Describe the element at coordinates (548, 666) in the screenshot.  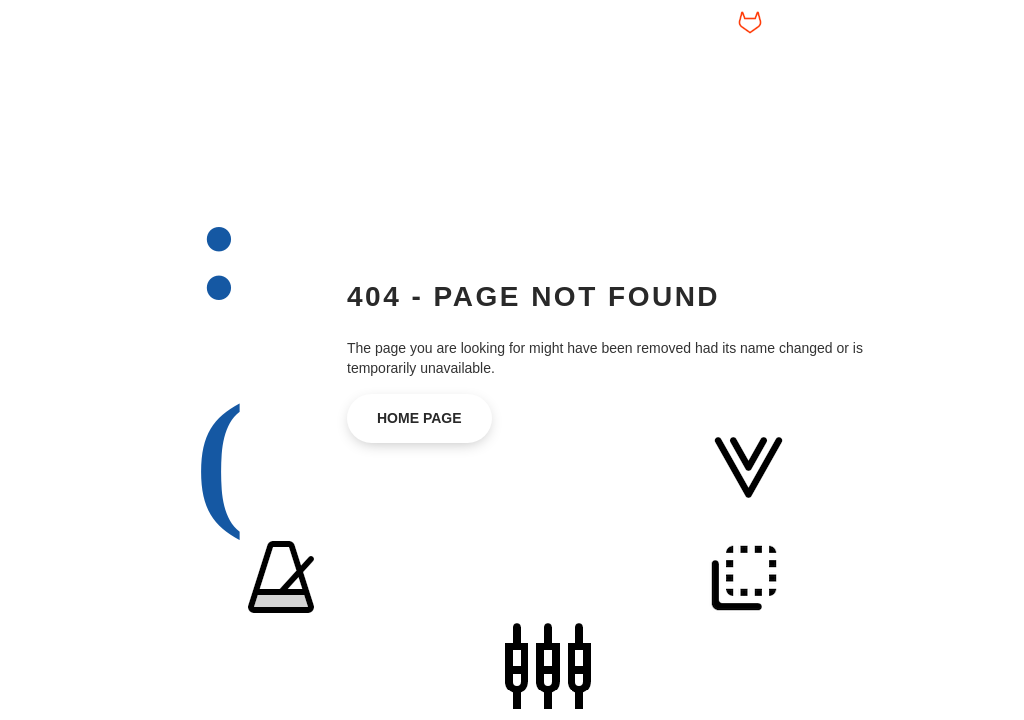
I see `configure audio or video input connections` at that location.